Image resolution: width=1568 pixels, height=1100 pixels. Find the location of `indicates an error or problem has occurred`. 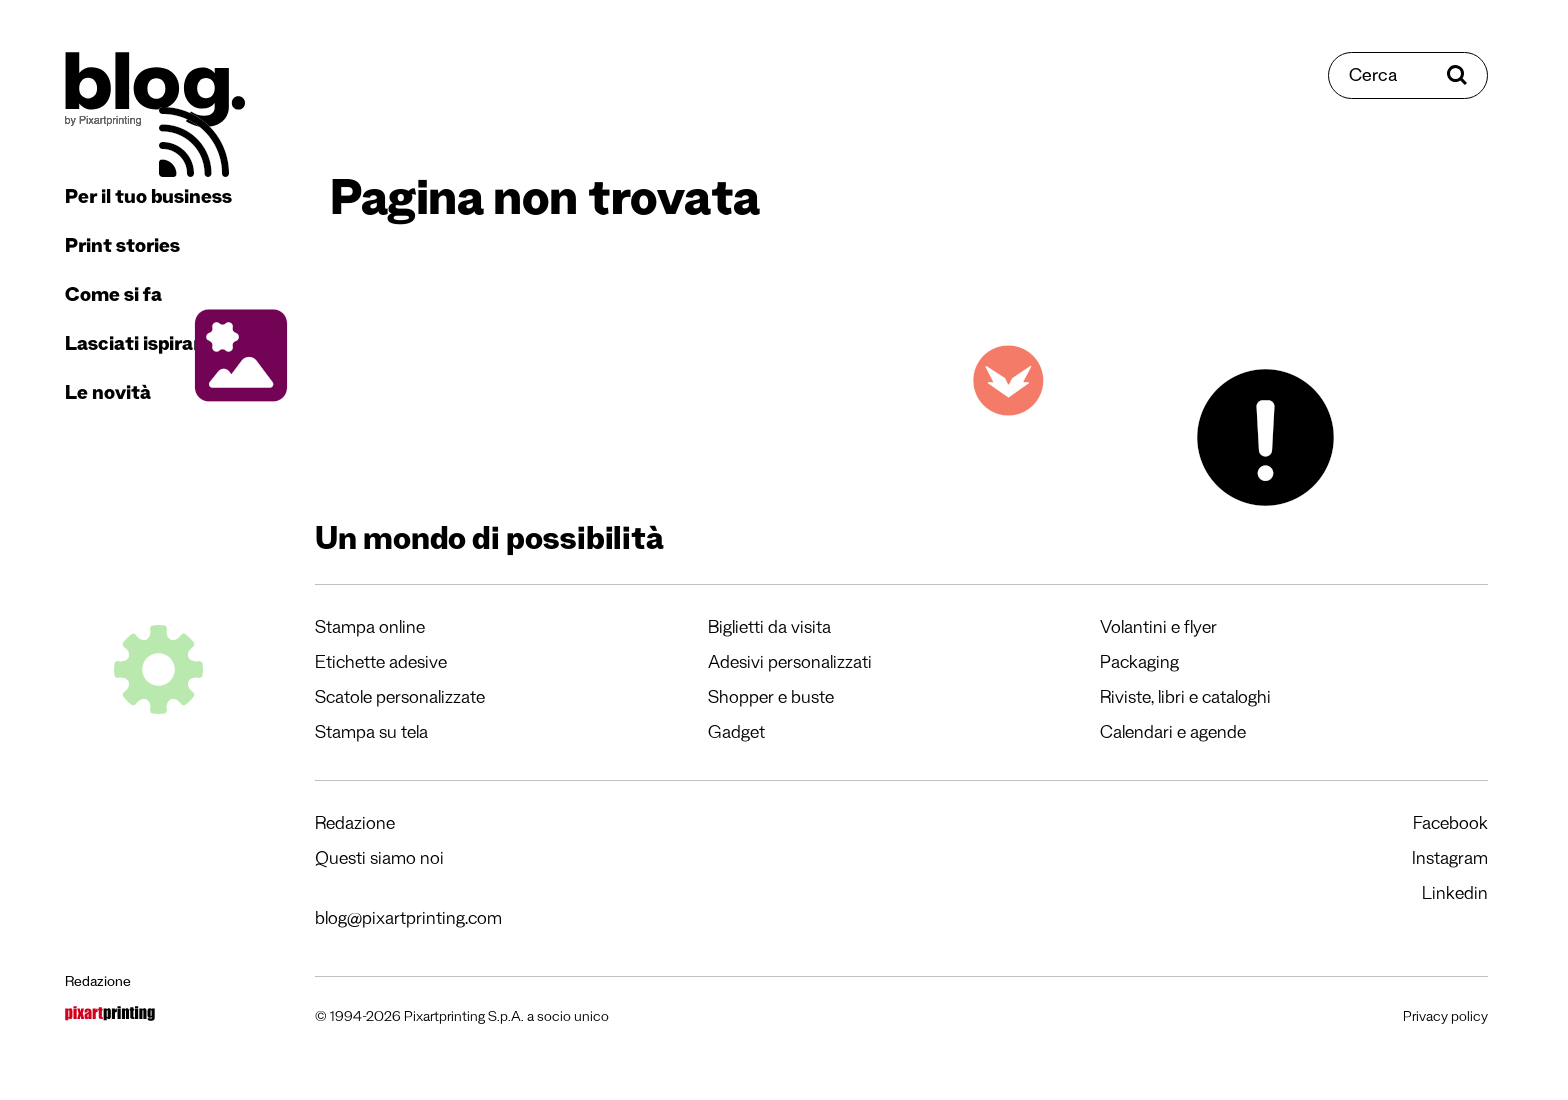

indicates an error or problem has occurred is located at coordinates (1265, 437).